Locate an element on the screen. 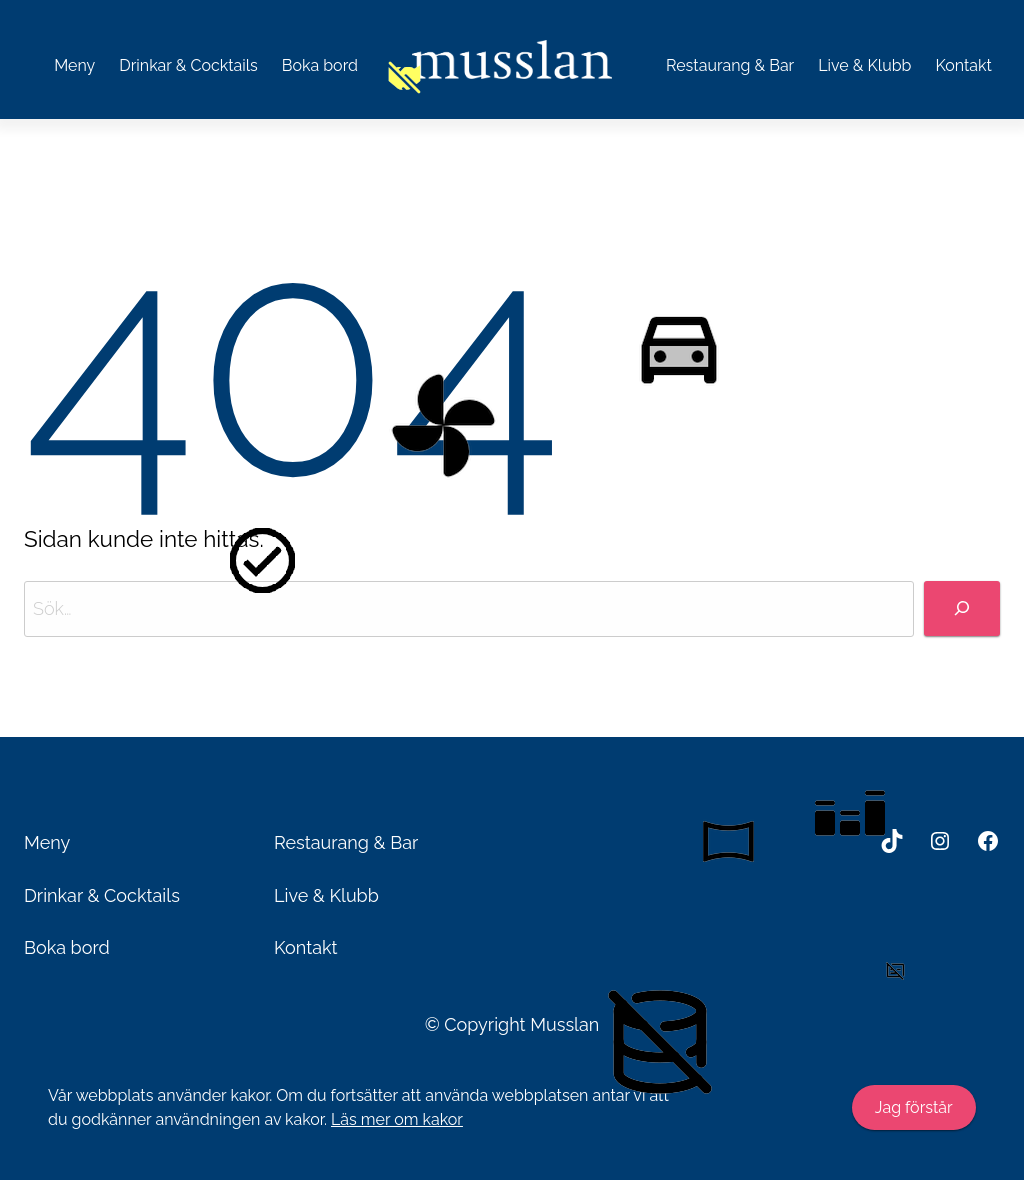 This screenshot has width=1024, height=1180. database connection unavailable or offline is located at coordinates (660, 1042).